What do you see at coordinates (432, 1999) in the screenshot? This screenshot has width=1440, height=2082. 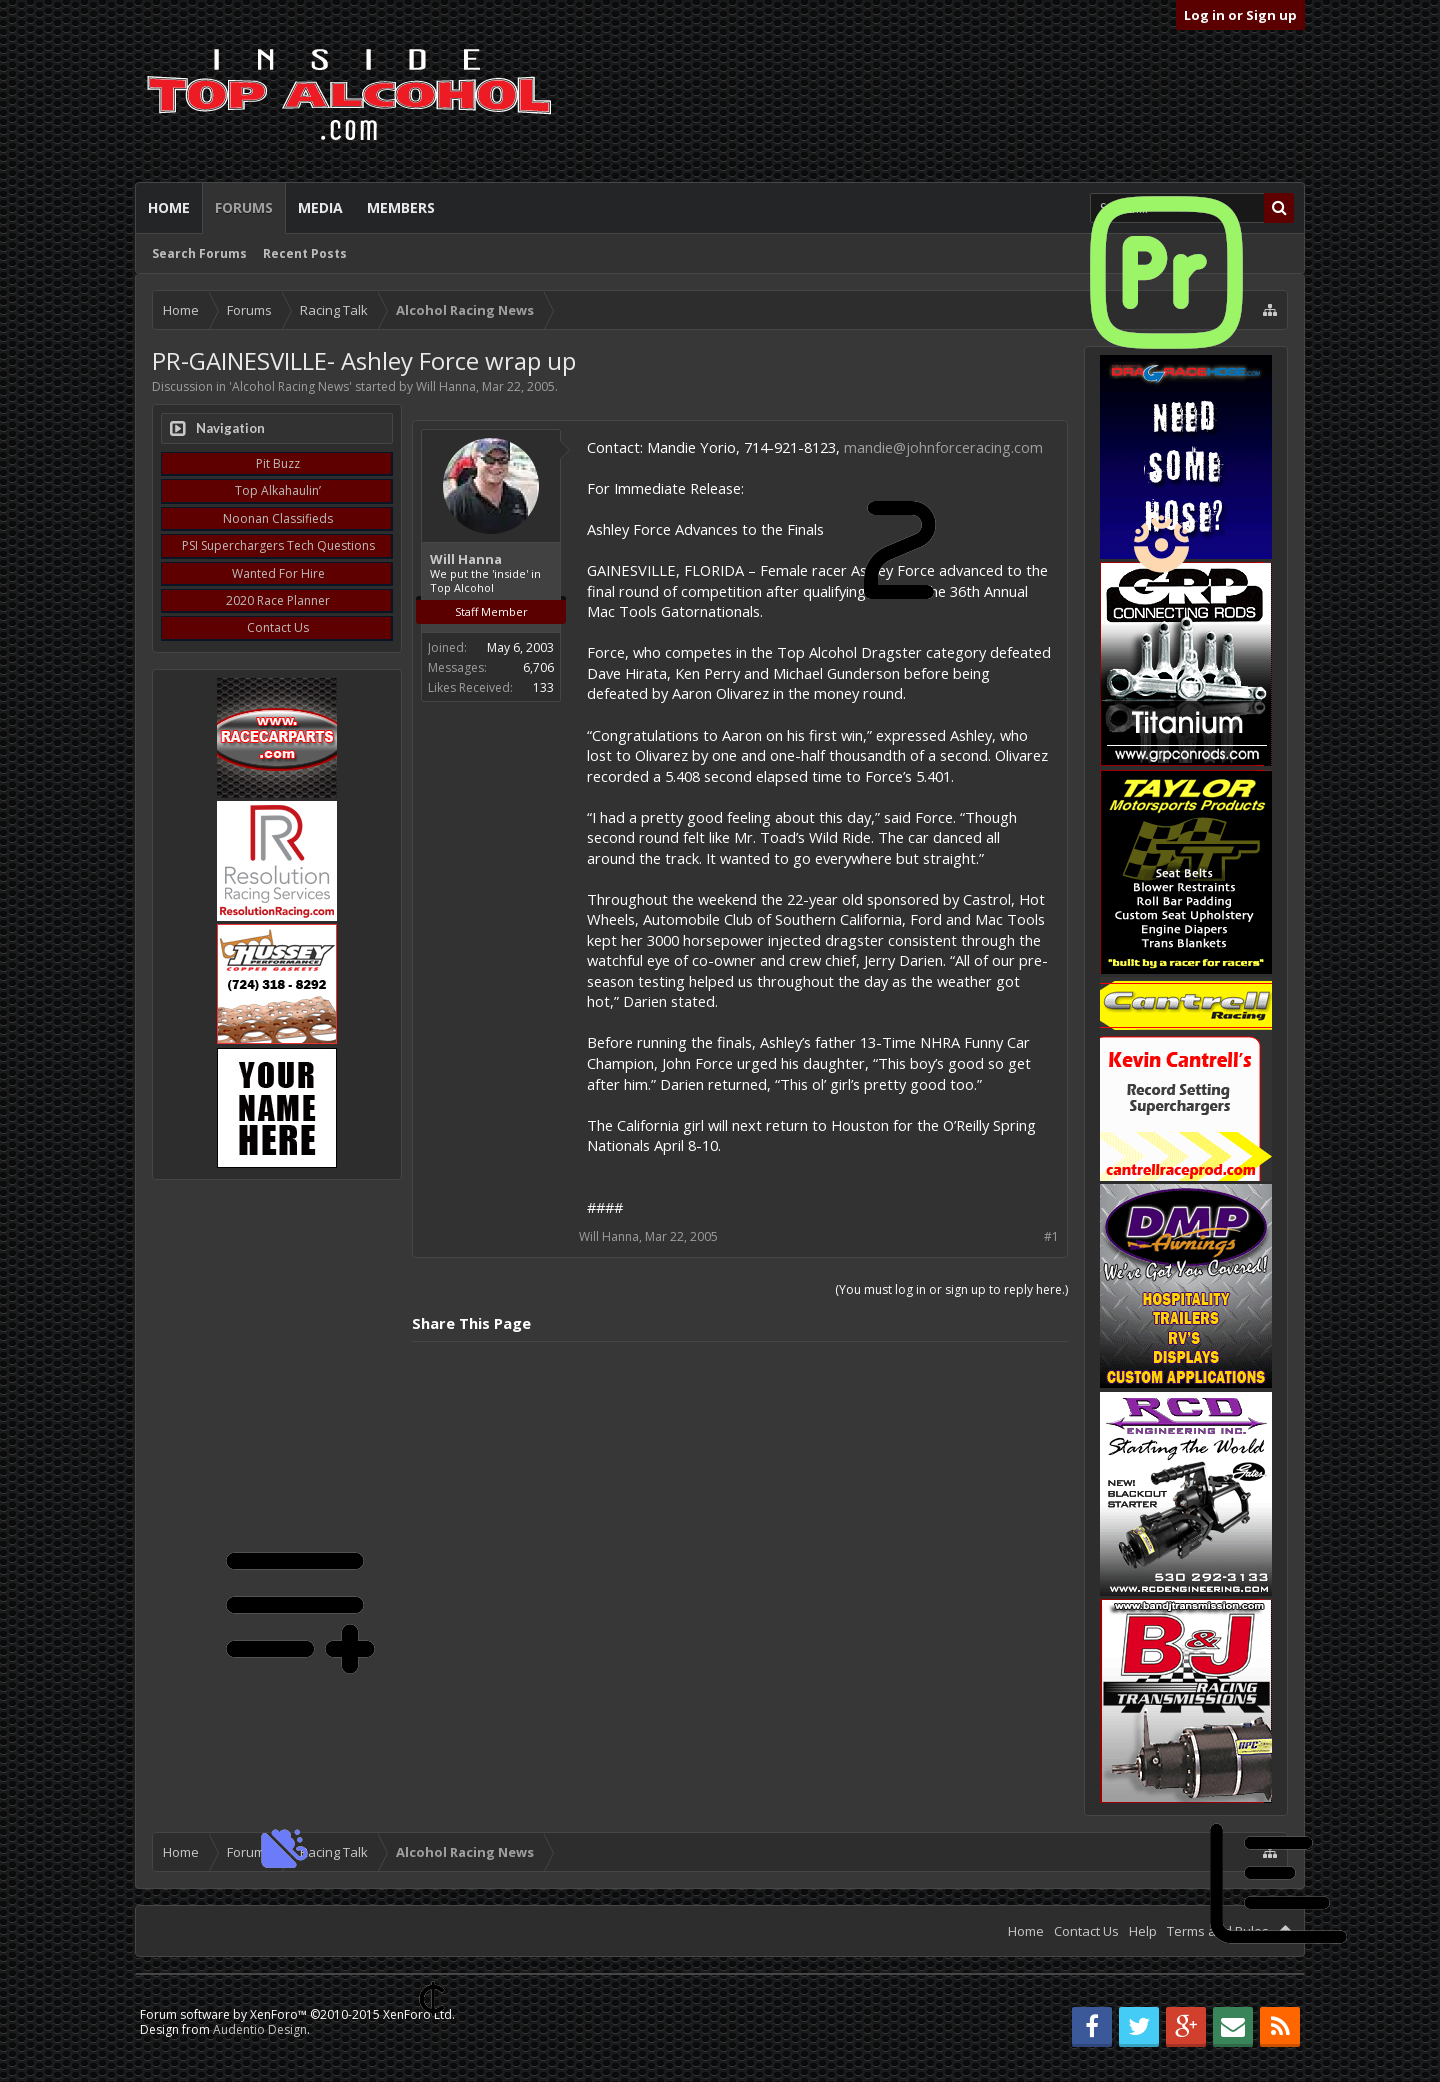 I see `indicates Ghanaian cedi currency` at bounding box center [432, 1999].